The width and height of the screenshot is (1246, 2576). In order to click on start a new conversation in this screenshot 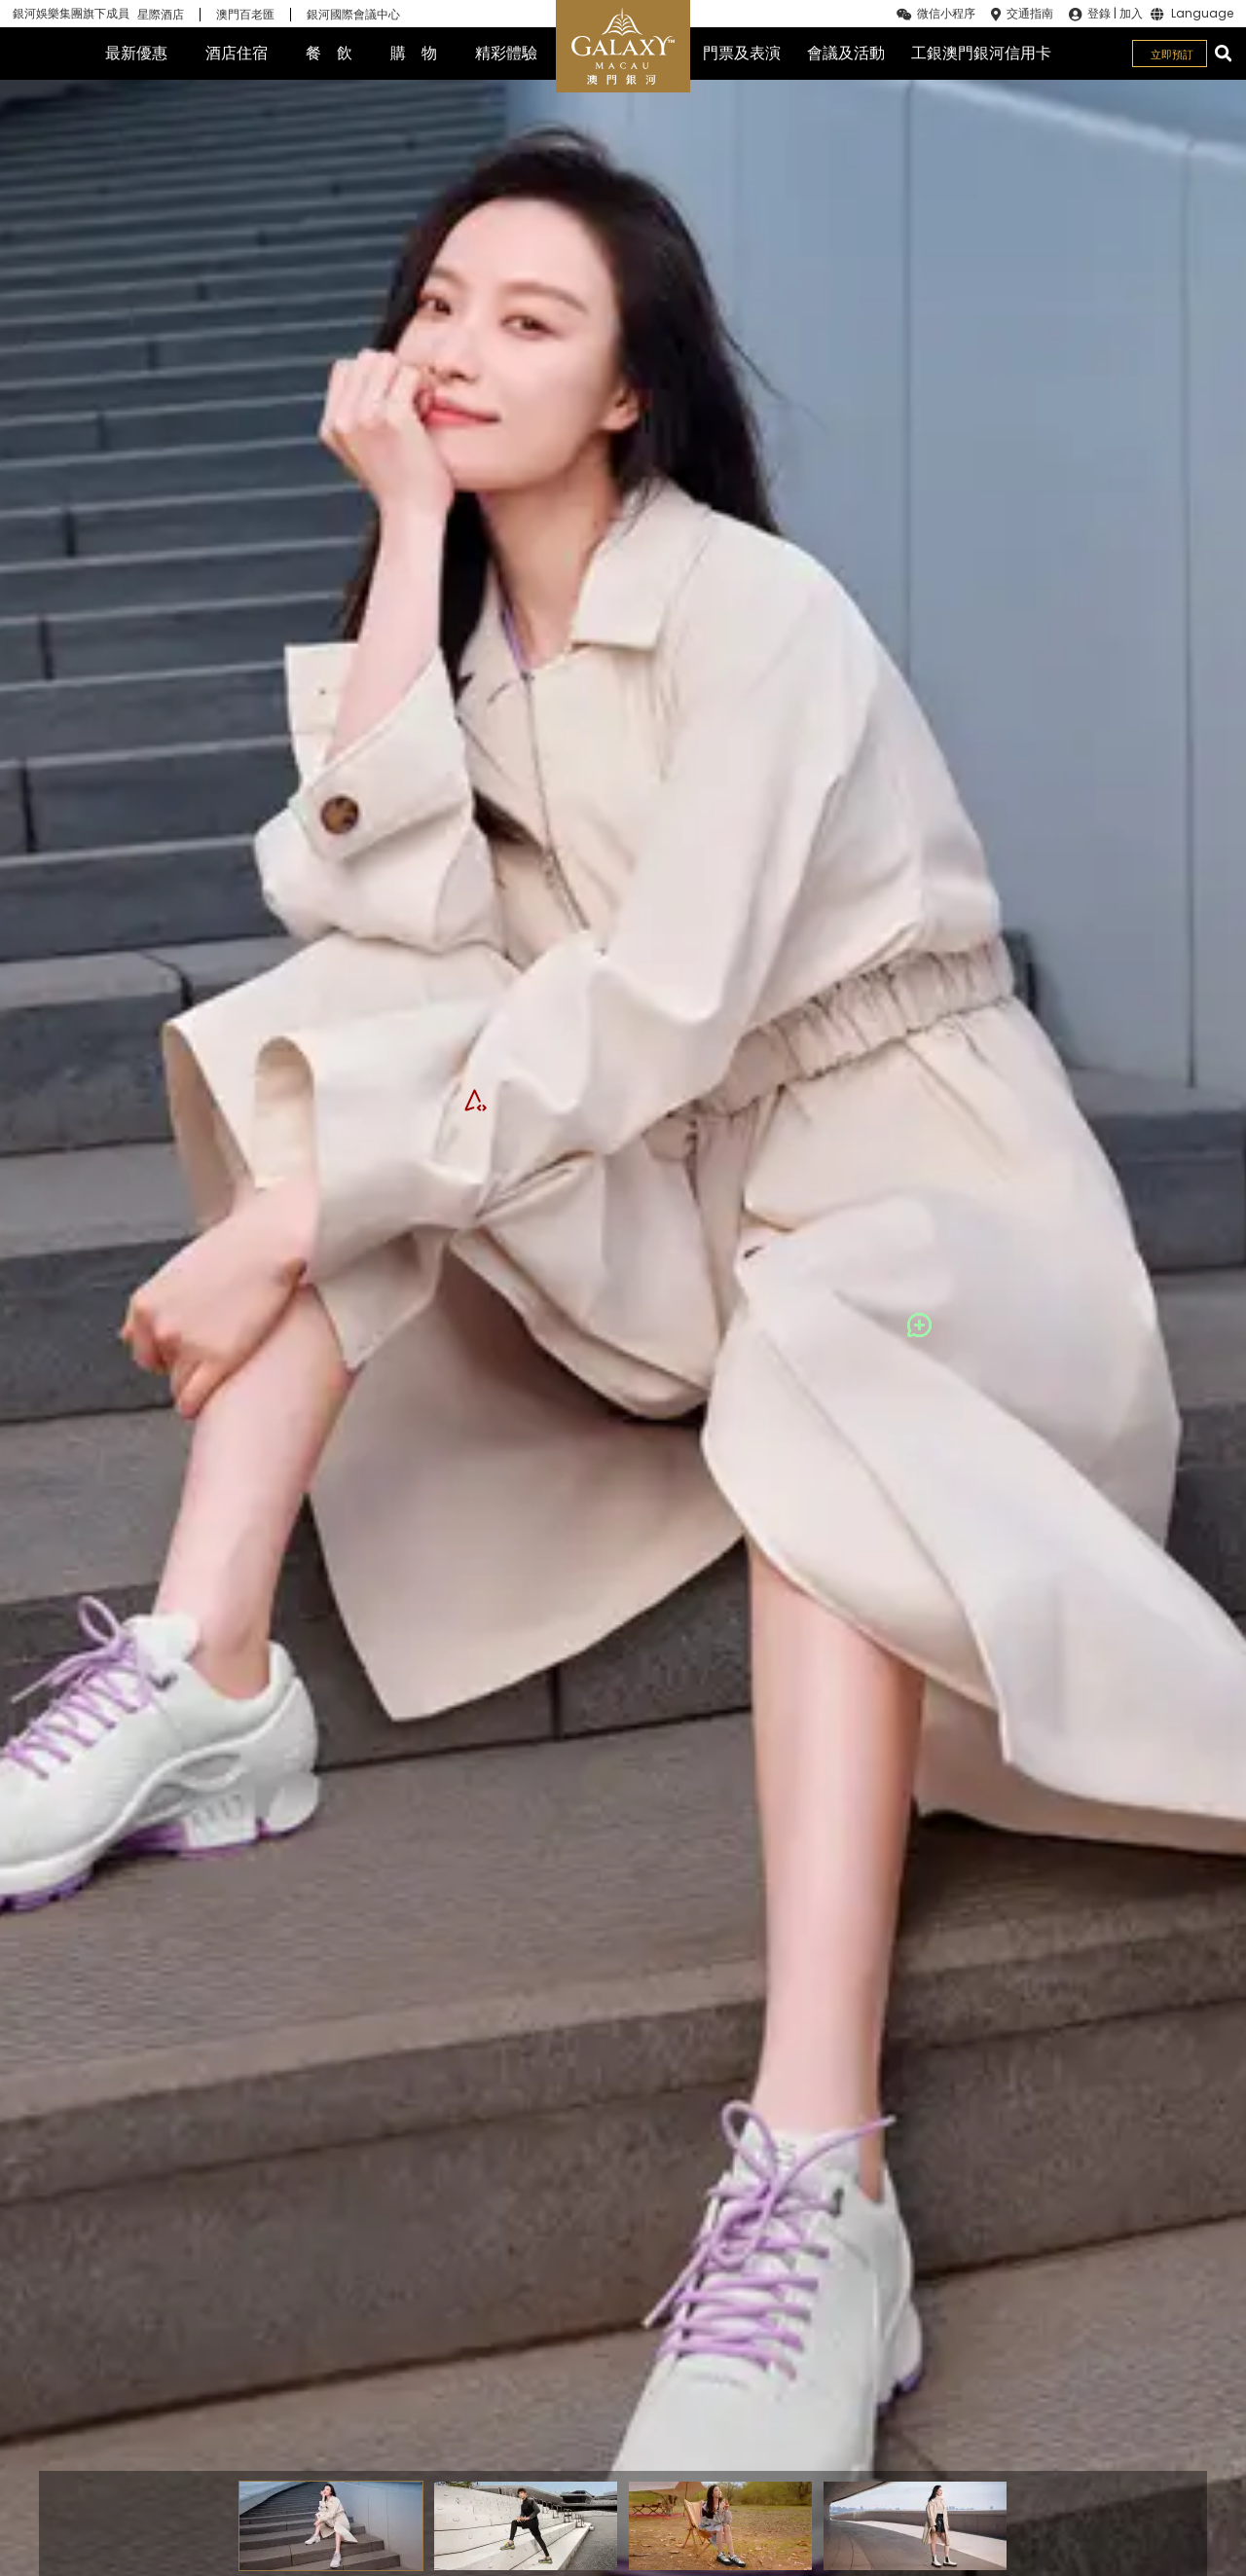, I will do `click(919, 1324)`.